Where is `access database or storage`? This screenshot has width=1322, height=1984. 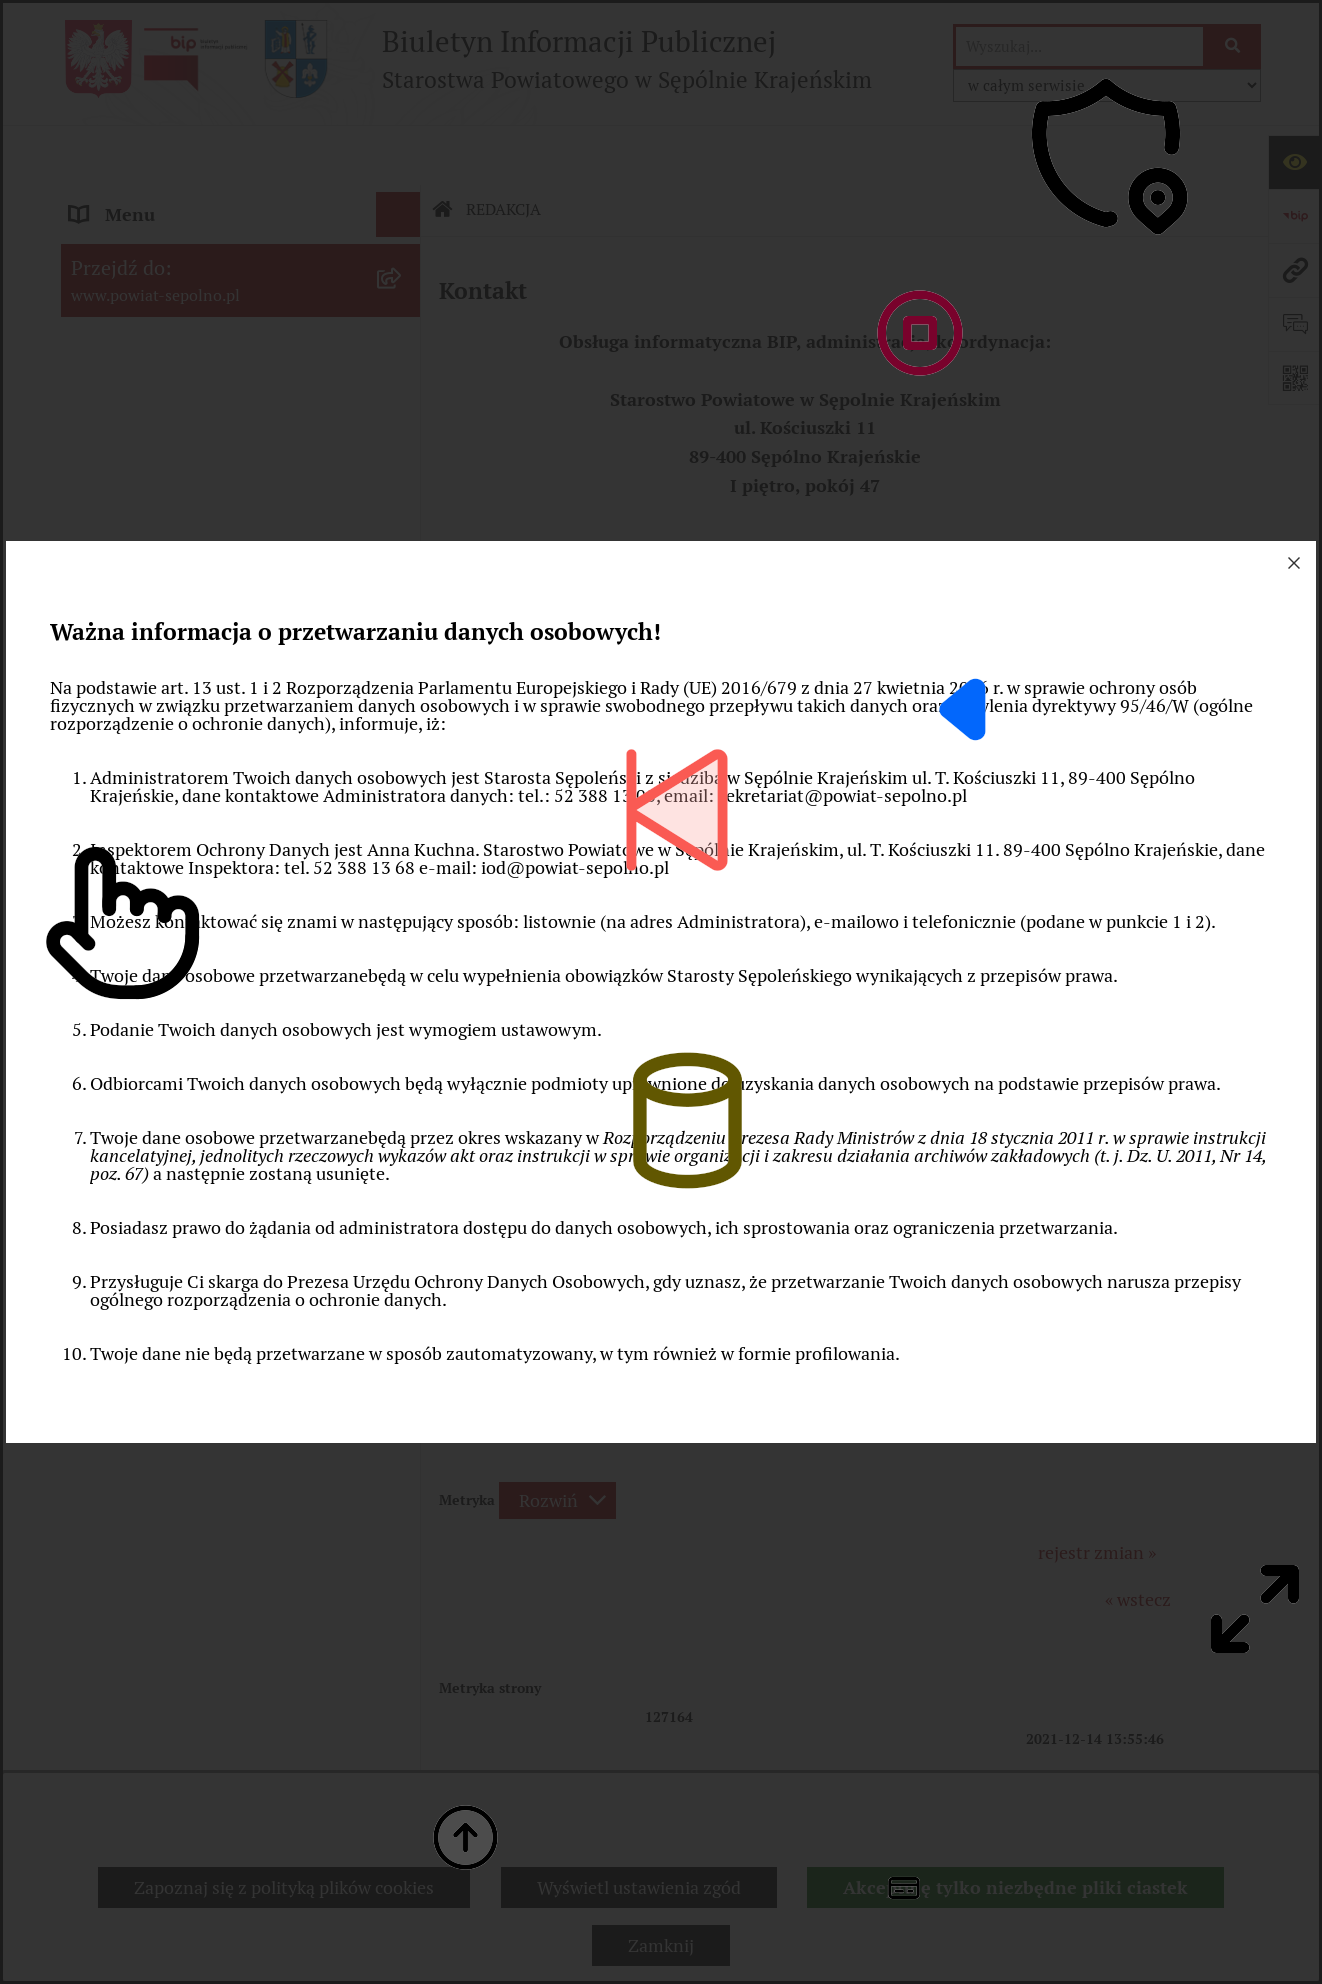
access database or storage is located at coordinates (687, 1120).